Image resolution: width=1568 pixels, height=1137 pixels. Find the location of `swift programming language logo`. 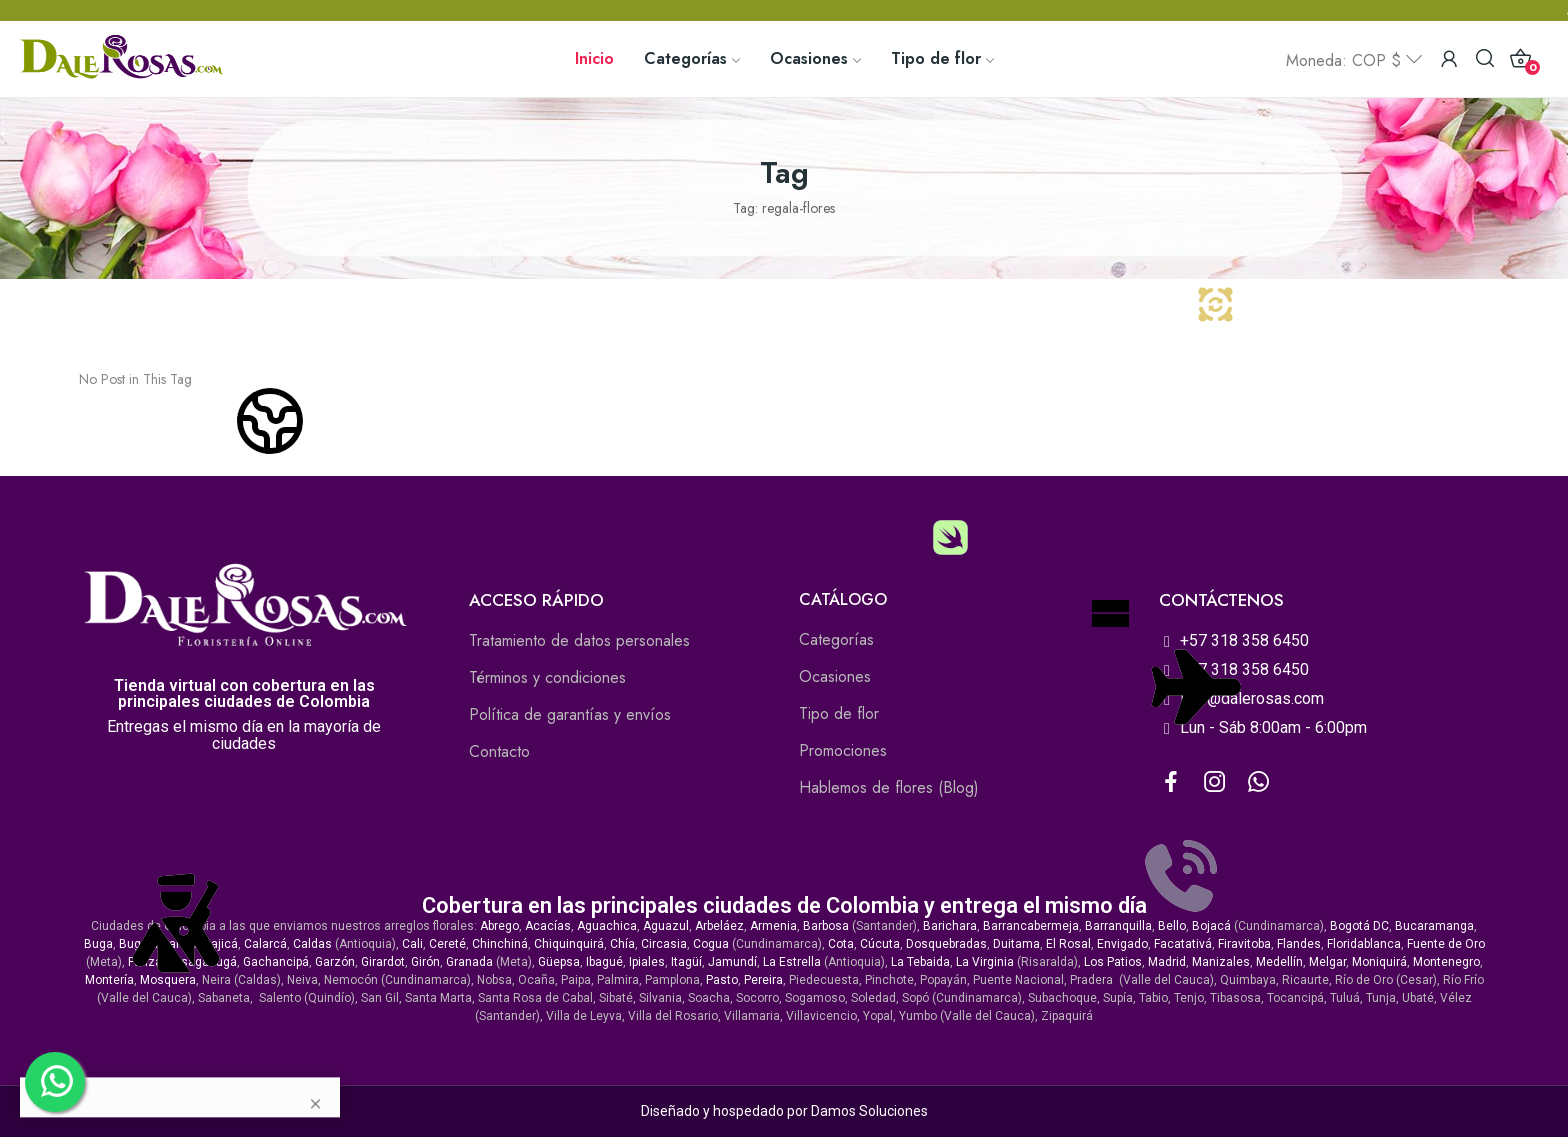

swift programming language logo is located at coordinates (950, 537).